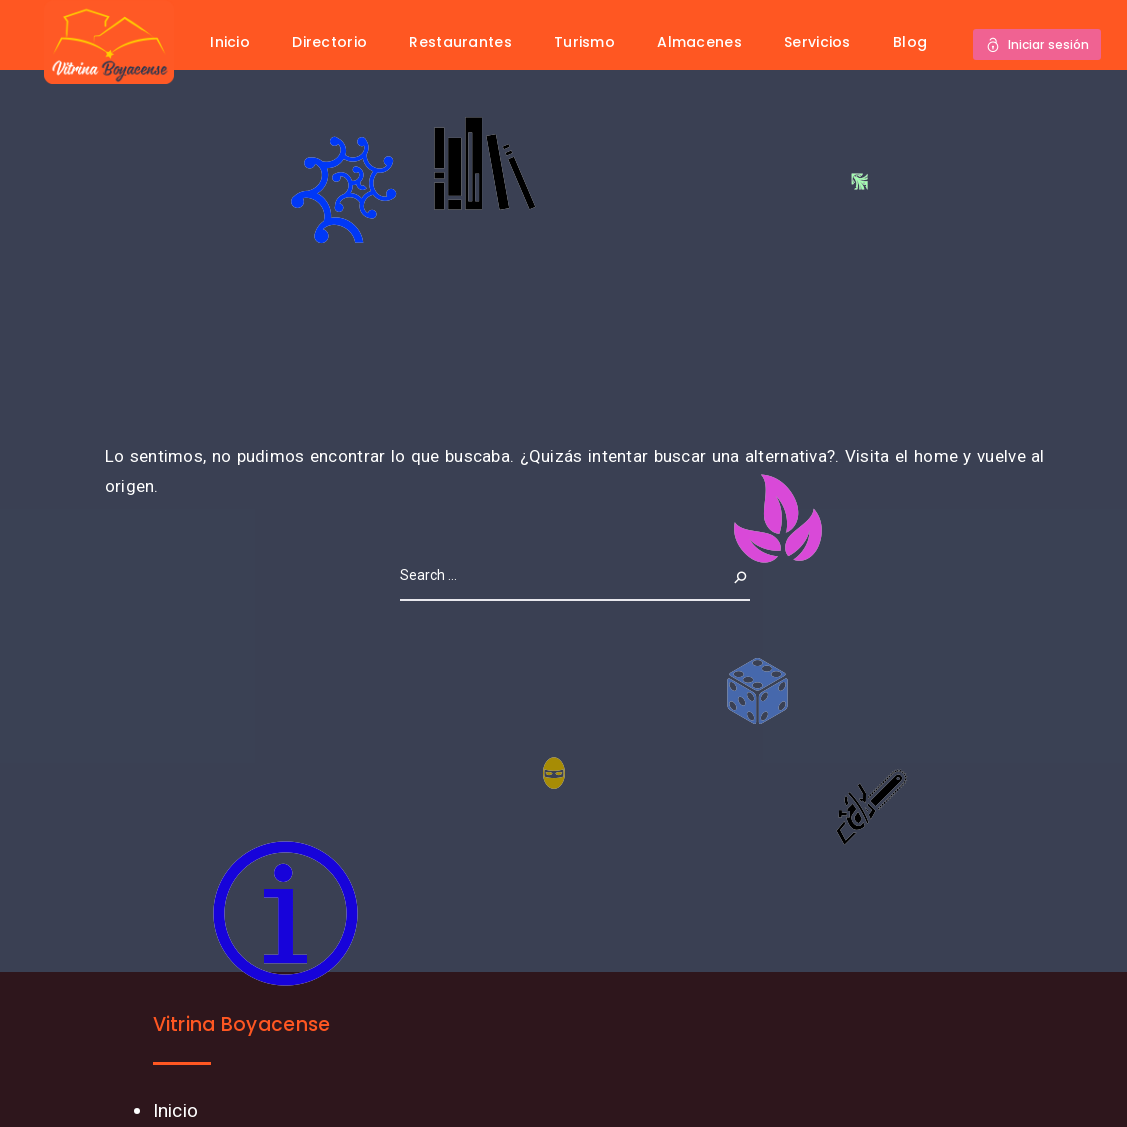 The image size is (1127, 1127). I want to click on toggle stealth or incognito mode, so click(554, 773).